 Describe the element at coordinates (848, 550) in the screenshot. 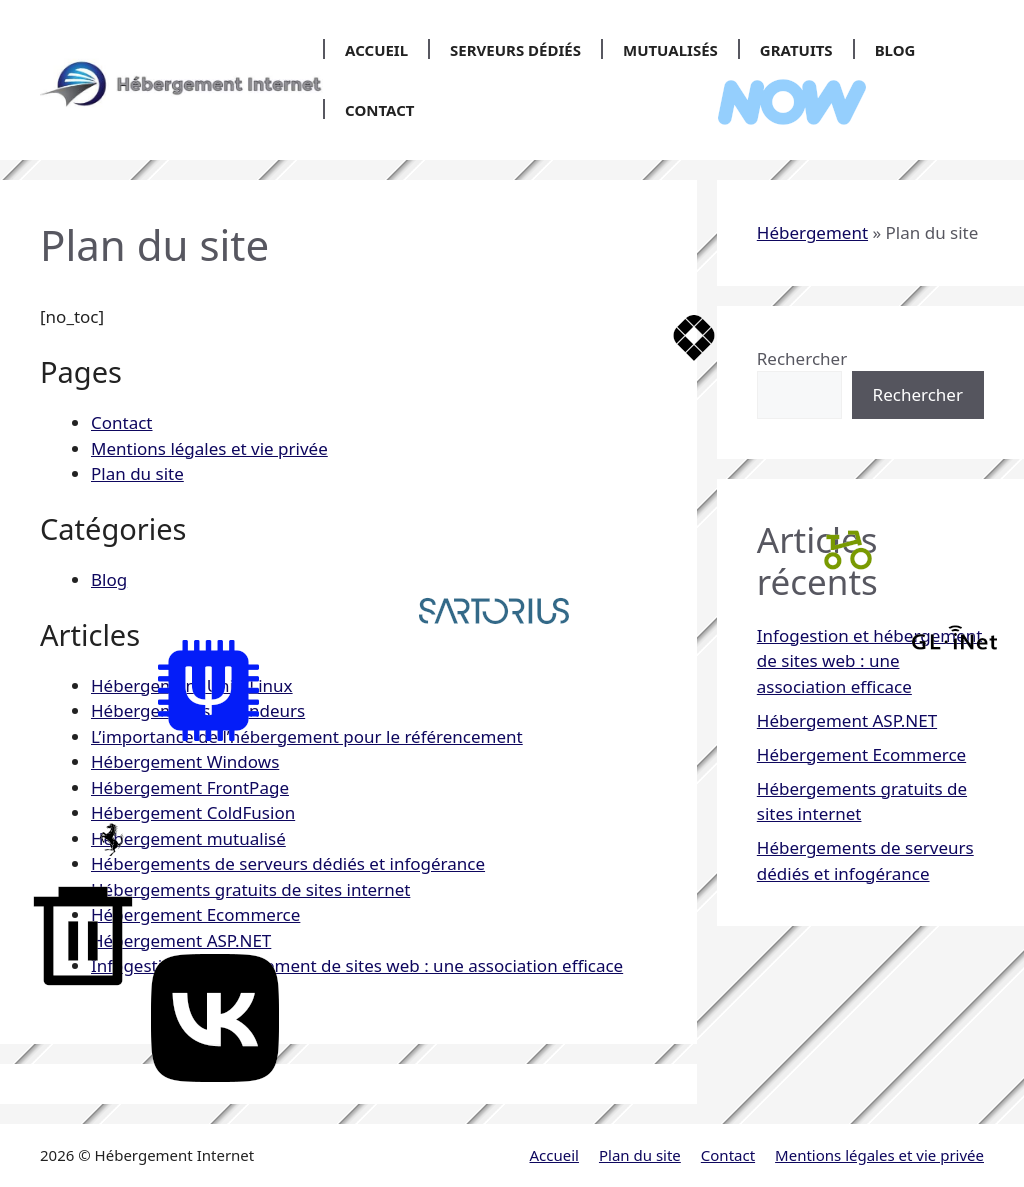

I see `access bike rental or sharing services` at that location.